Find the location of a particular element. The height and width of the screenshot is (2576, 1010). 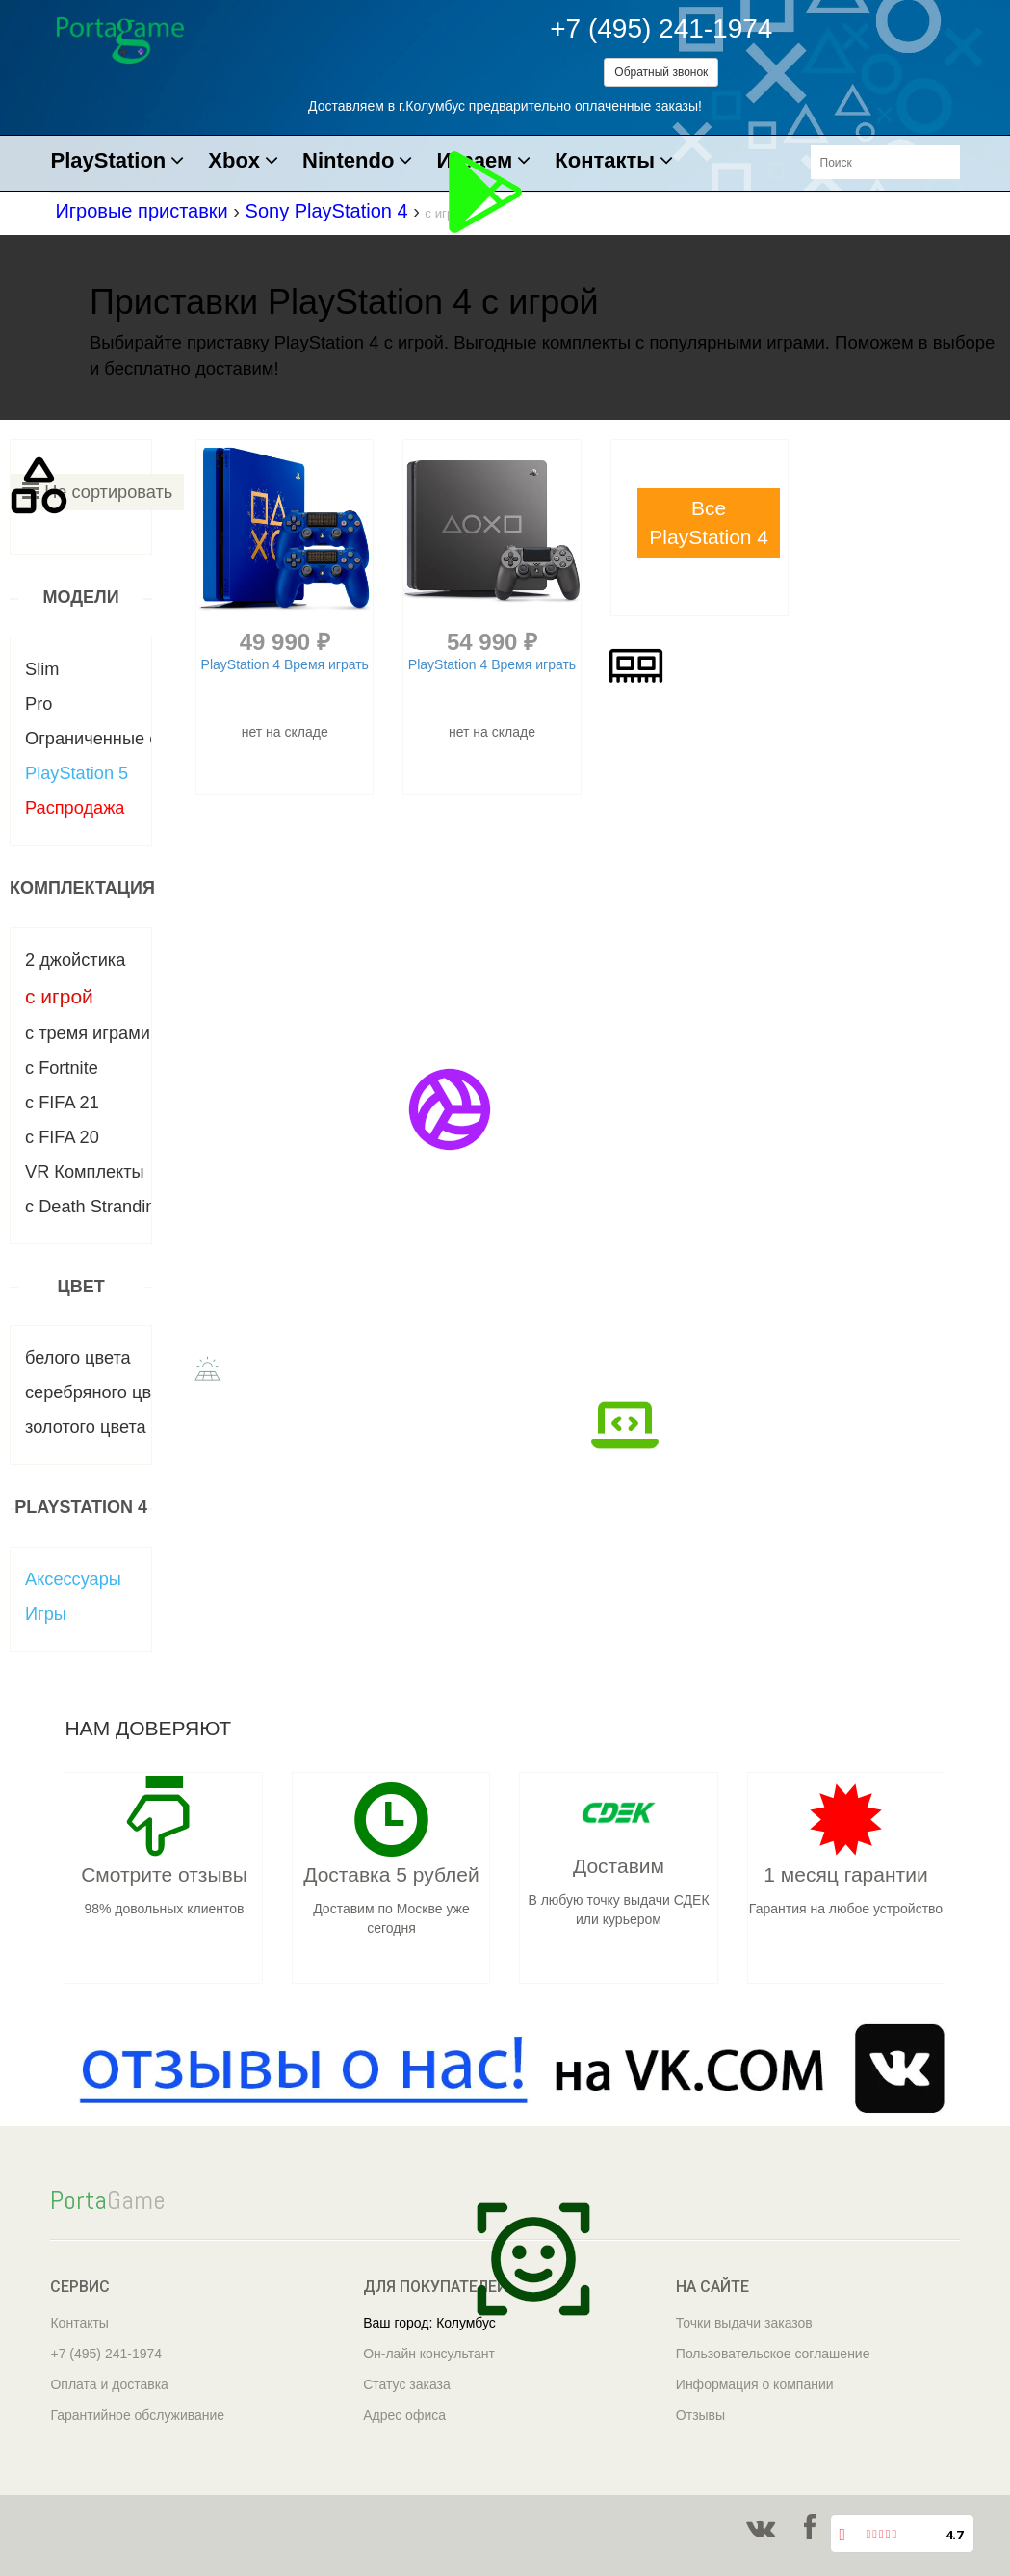

open google play store is located at coordinates (478, 192).